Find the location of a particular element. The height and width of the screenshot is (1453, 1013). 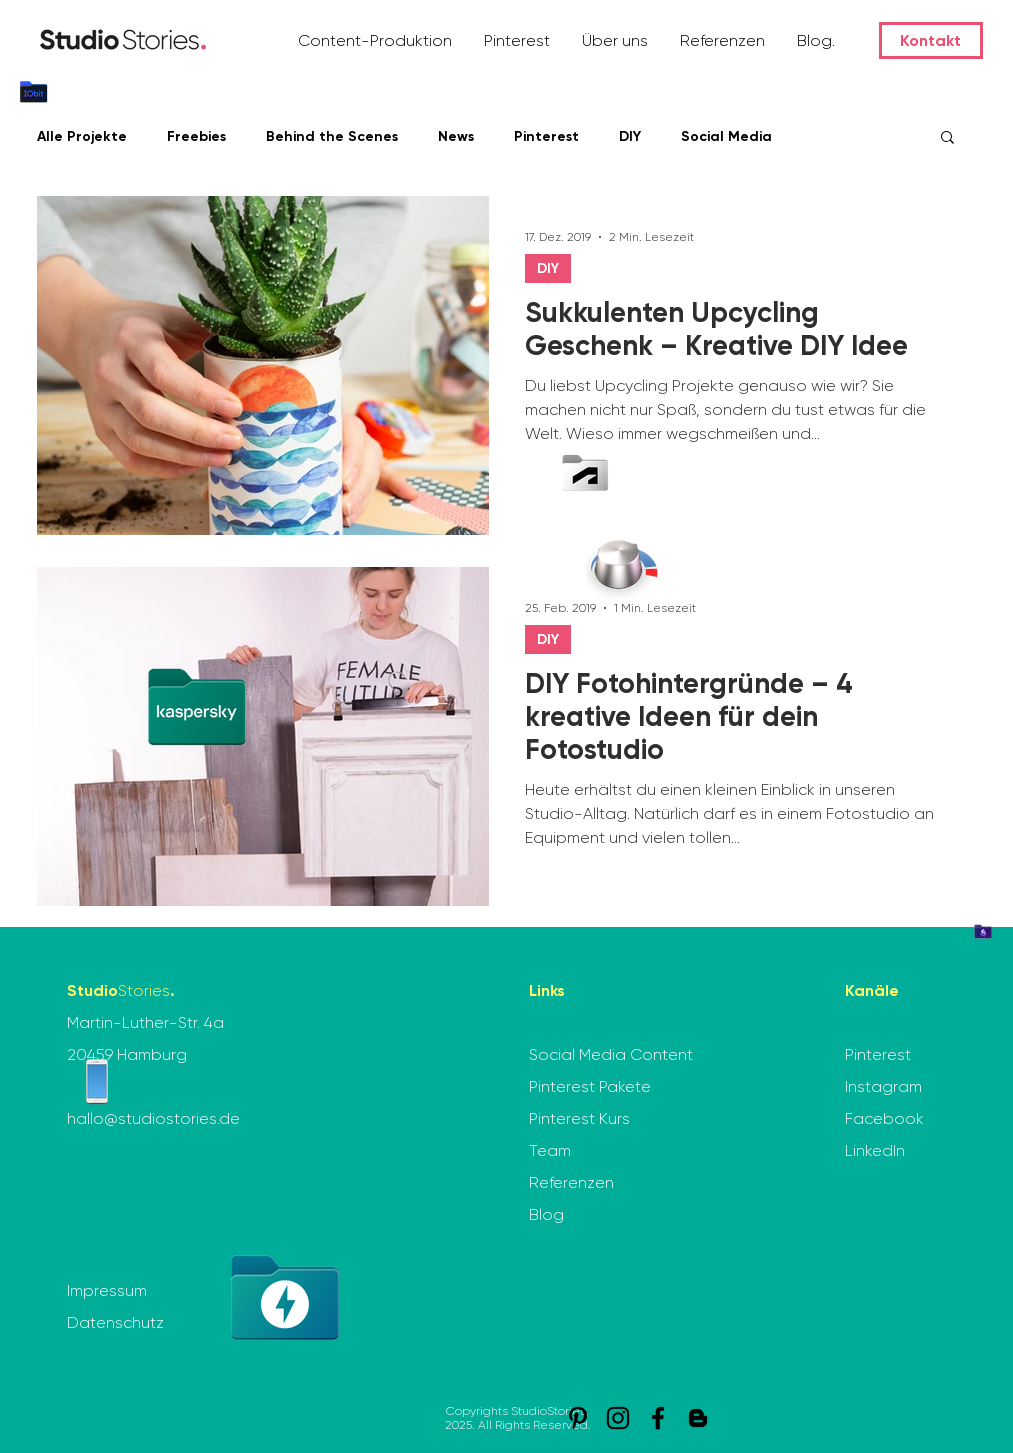

open fastapi project folder is located at coordinates (284, 1300).